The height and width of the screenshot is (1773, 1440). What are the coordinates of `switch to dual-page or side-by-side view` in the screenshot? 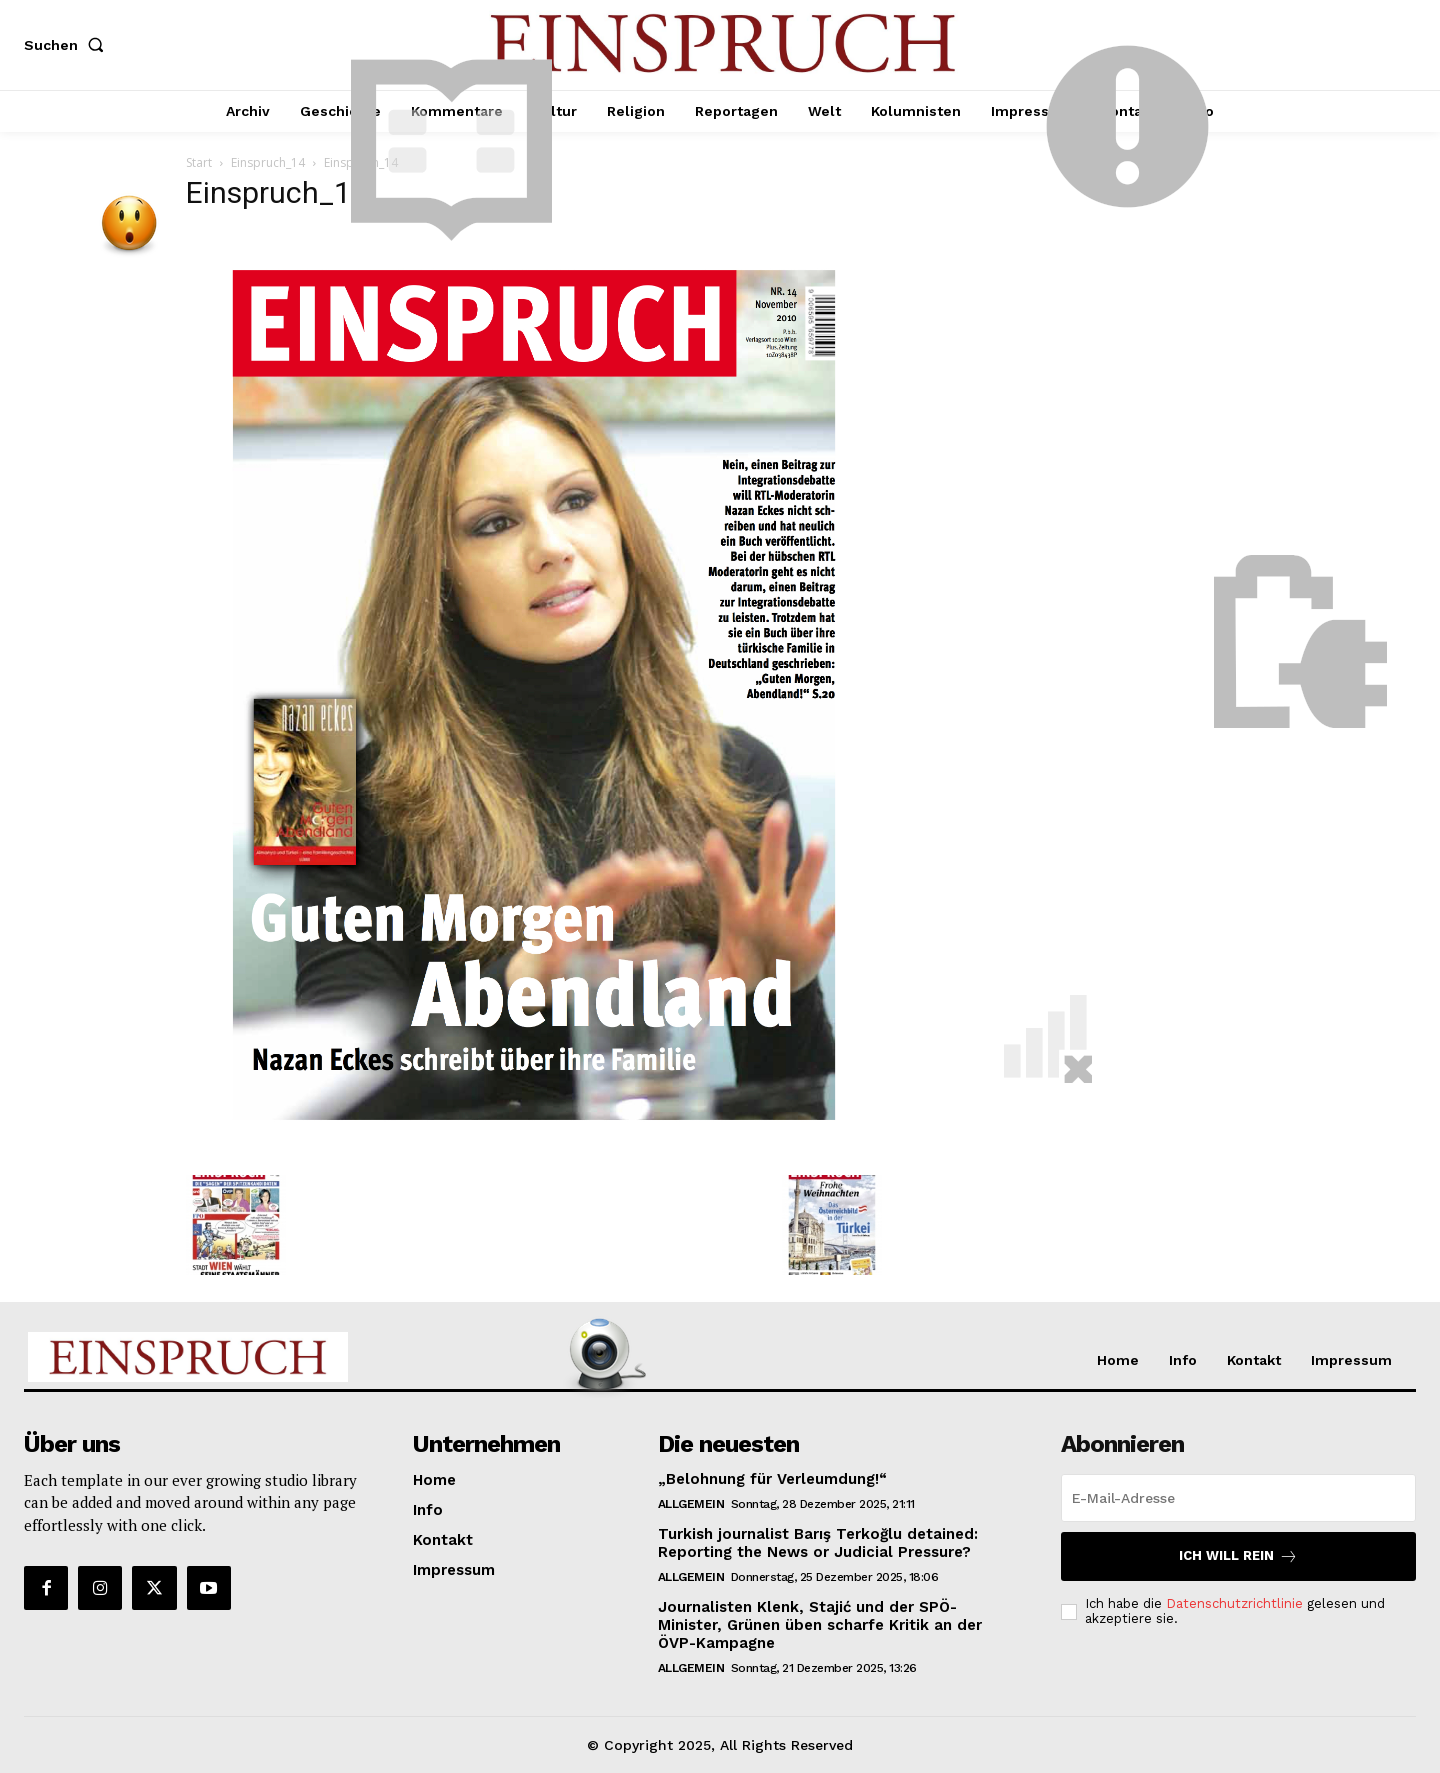 It's located at (451, 147).